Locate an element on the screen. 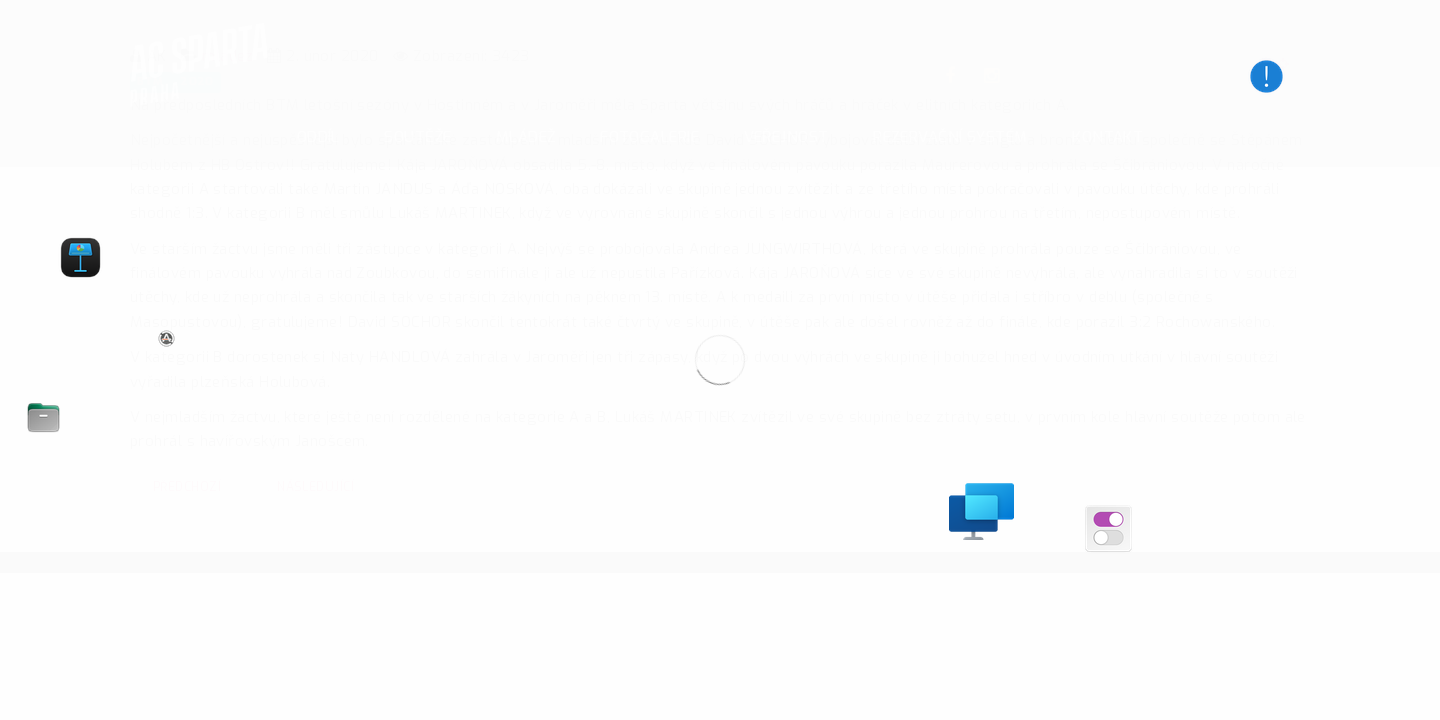  open gnome tweaks application is located at coordinates (1108, 528).